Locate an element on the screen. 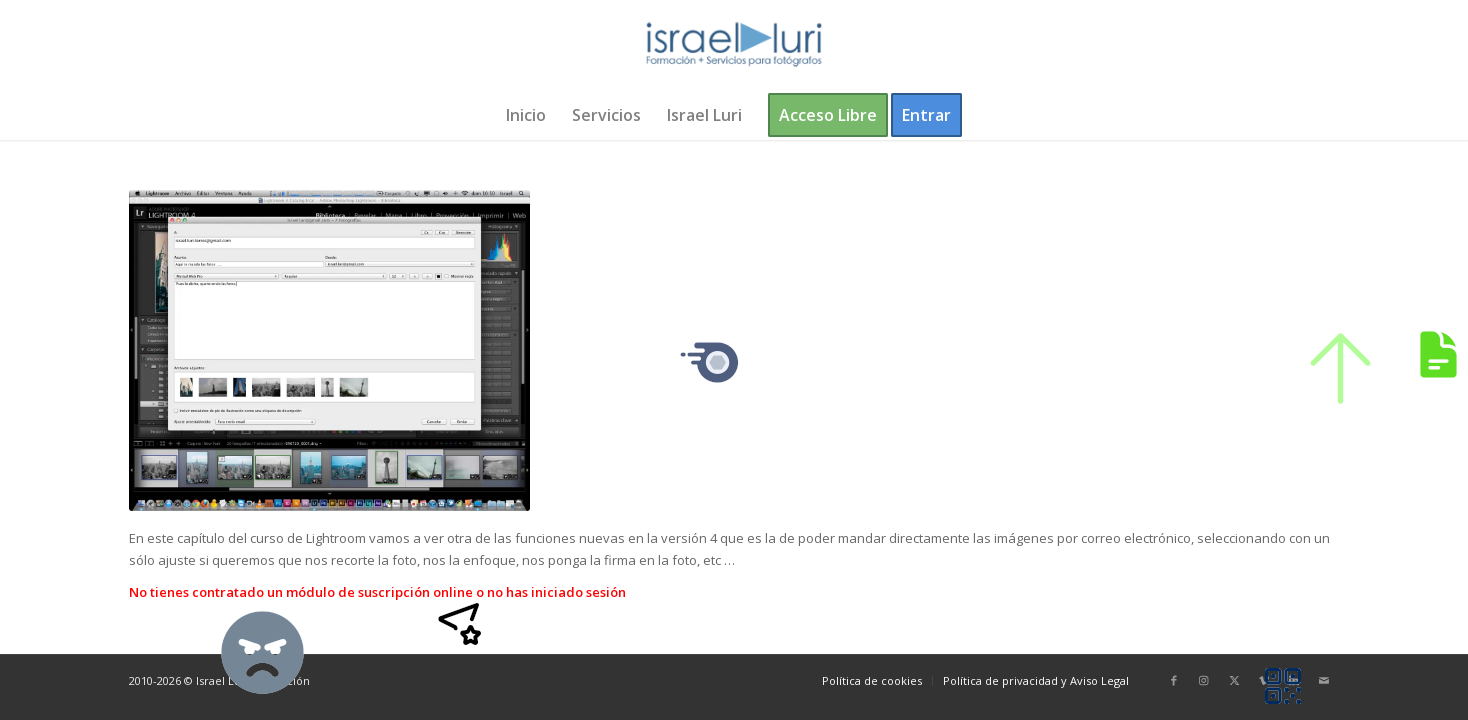 The height and width of the screenshot is (720, 1468). mark a location as favorite is located at coordinates (459, 623).